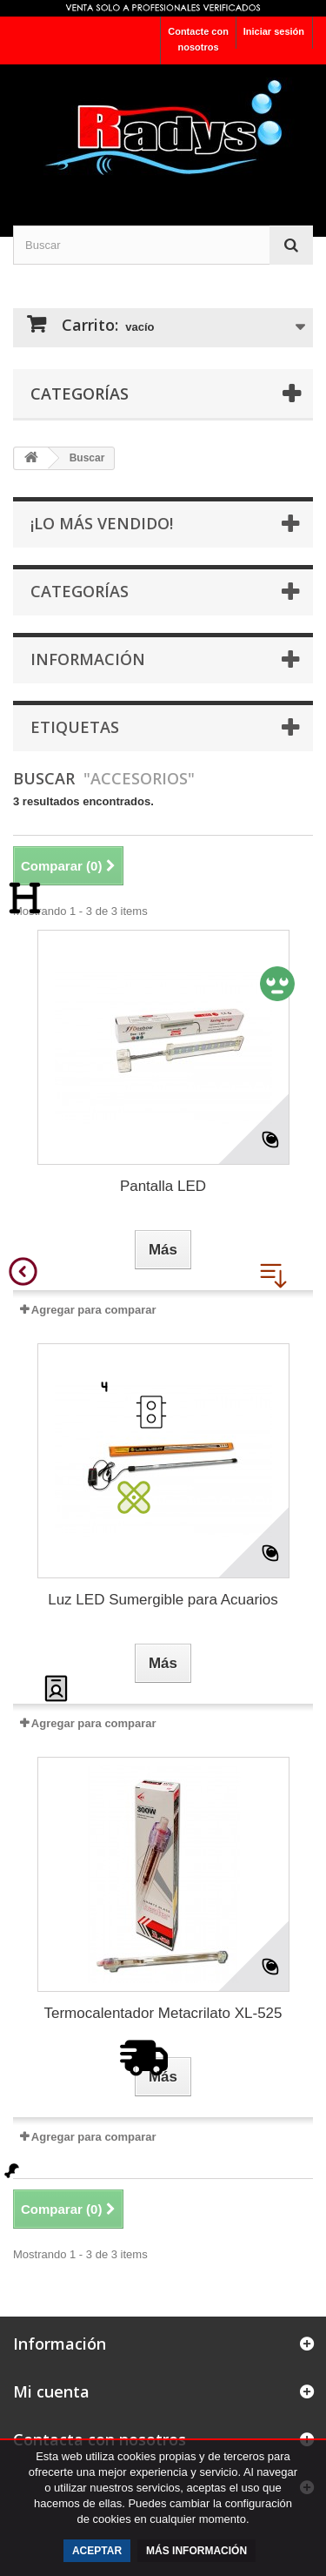 Image resolution: width=326 pixels, height=2576 pixels. I want to click on format text as a heading, so click(24, 898).